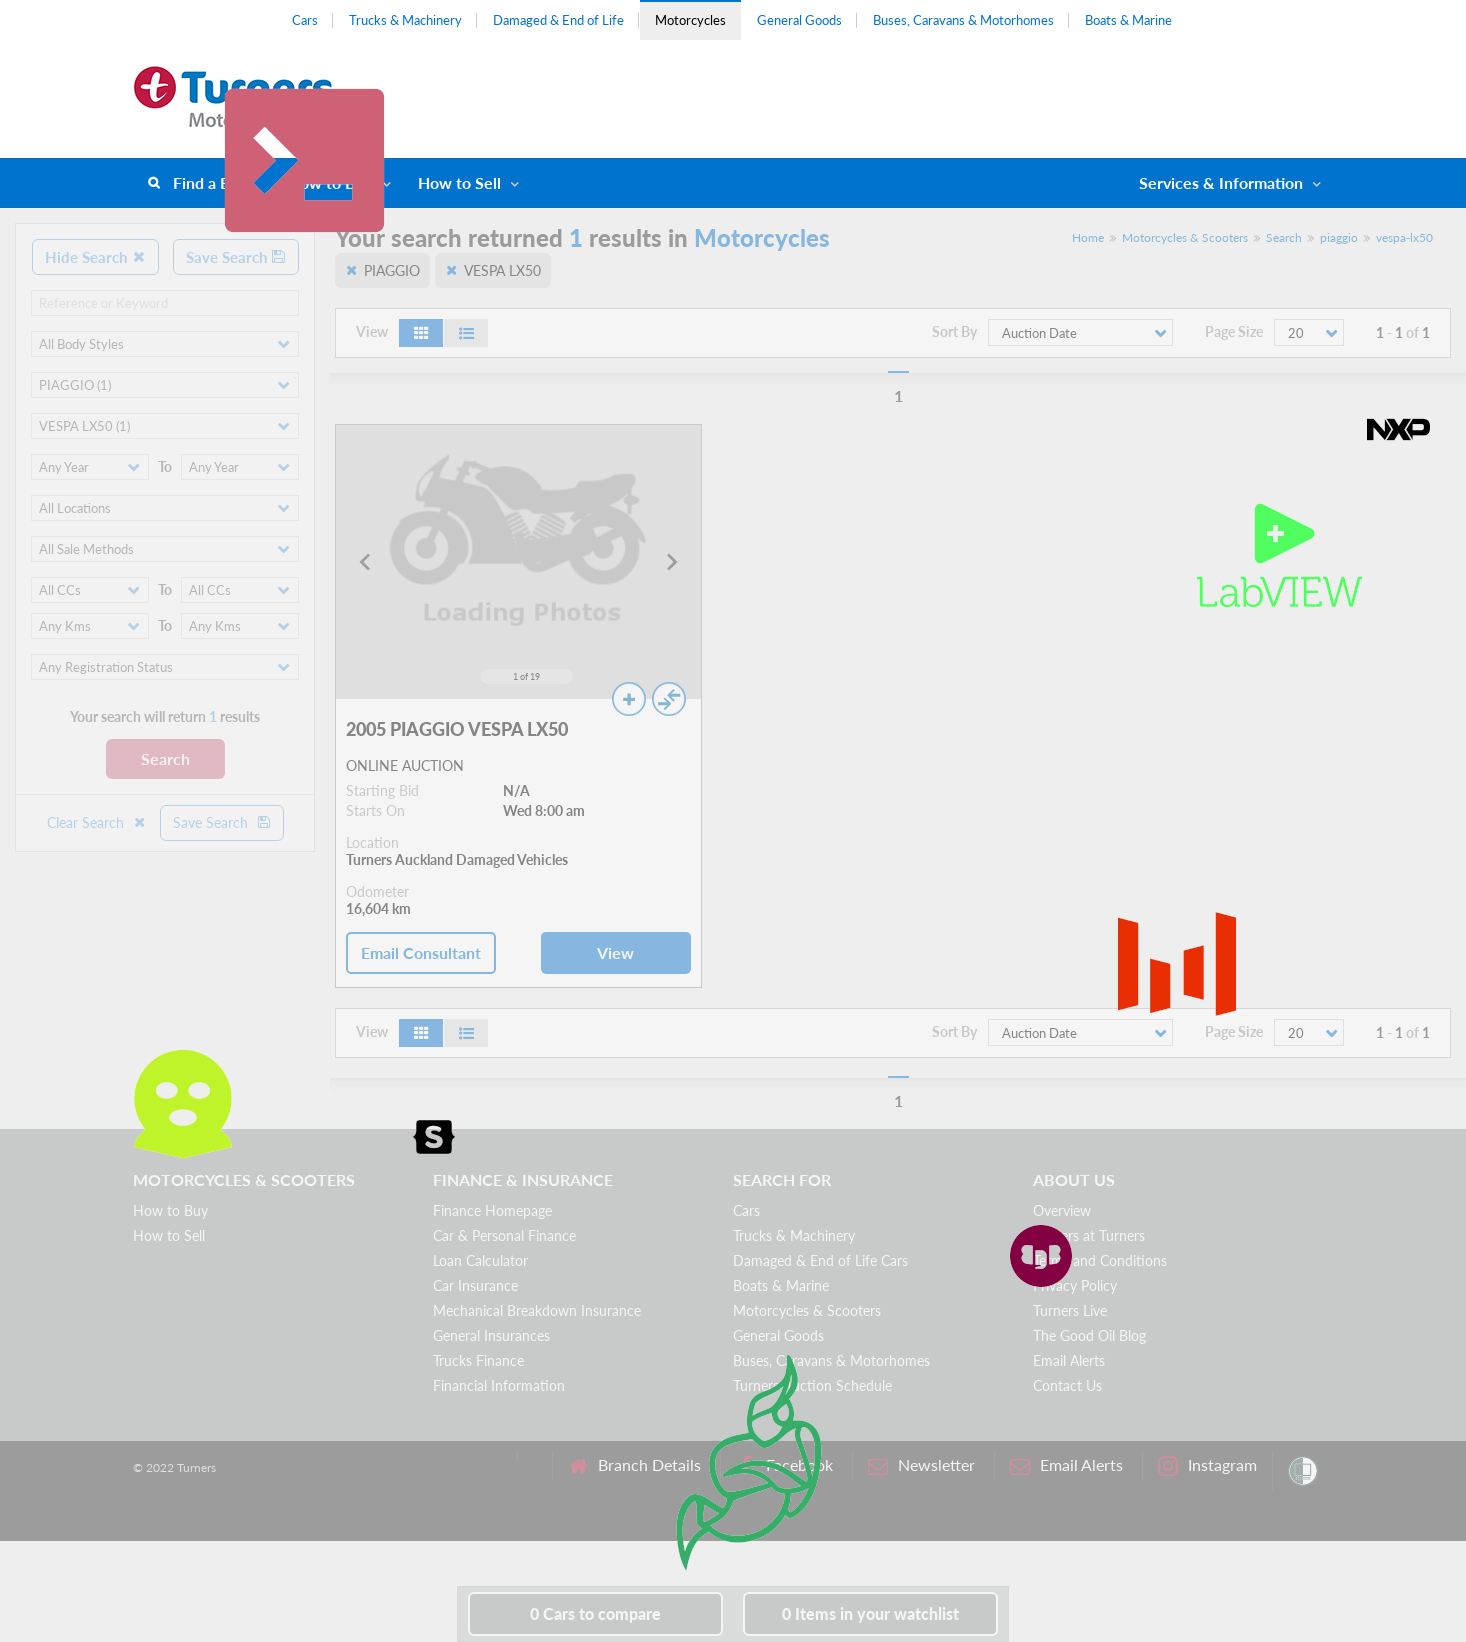 The height and width of the screenshot is (1642, 1466). What do you see at coordinates (304, 160) in the screenshot?
I see `open terminal or command line interface` at bounding box center [304, 160].